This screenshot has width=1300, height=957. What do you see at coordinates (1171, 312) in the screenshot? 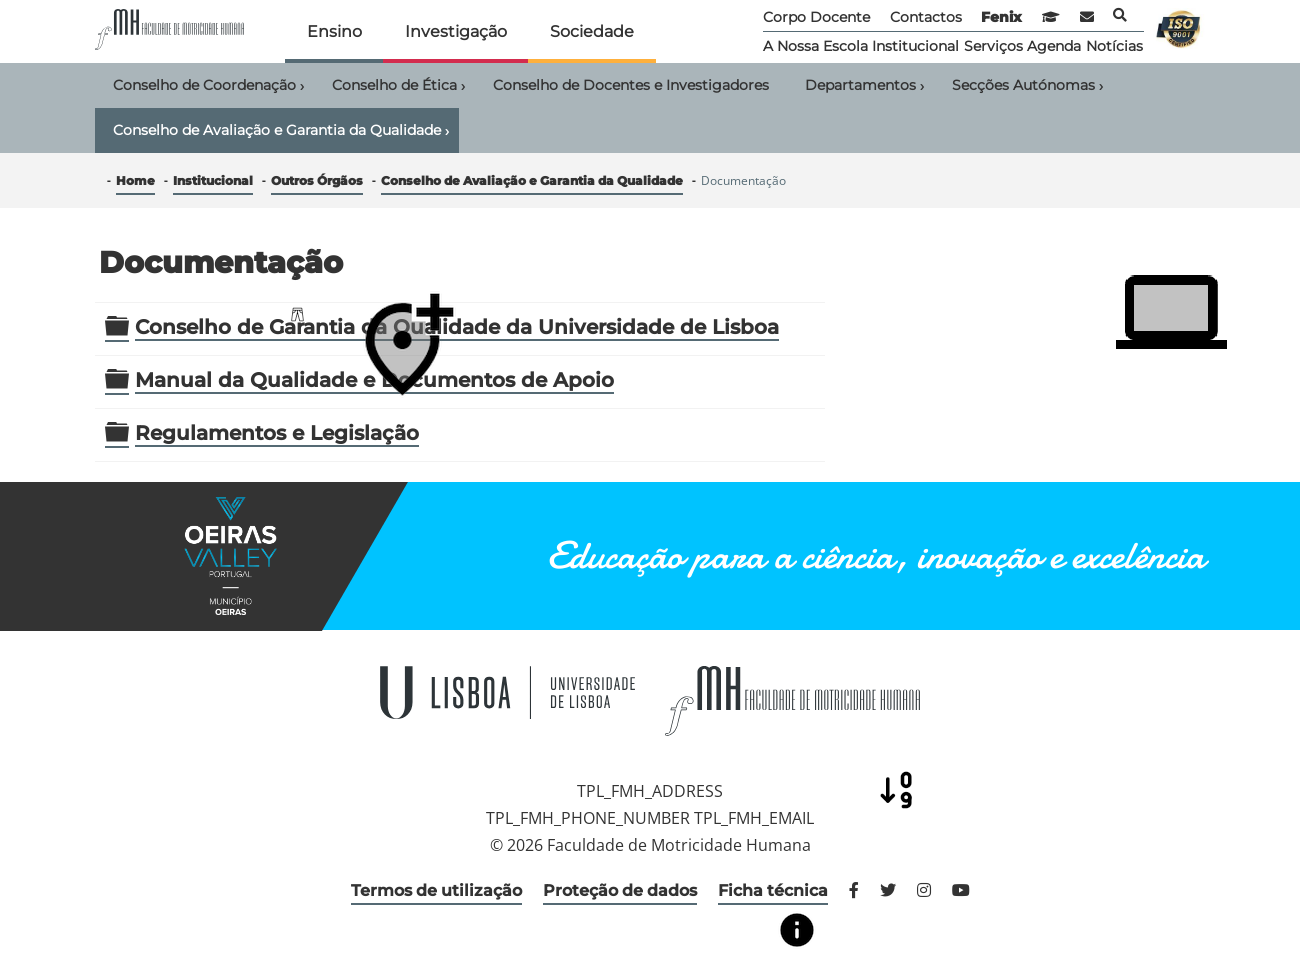
I see `access desktop or computer settings` at bounding box center [1171, 312].